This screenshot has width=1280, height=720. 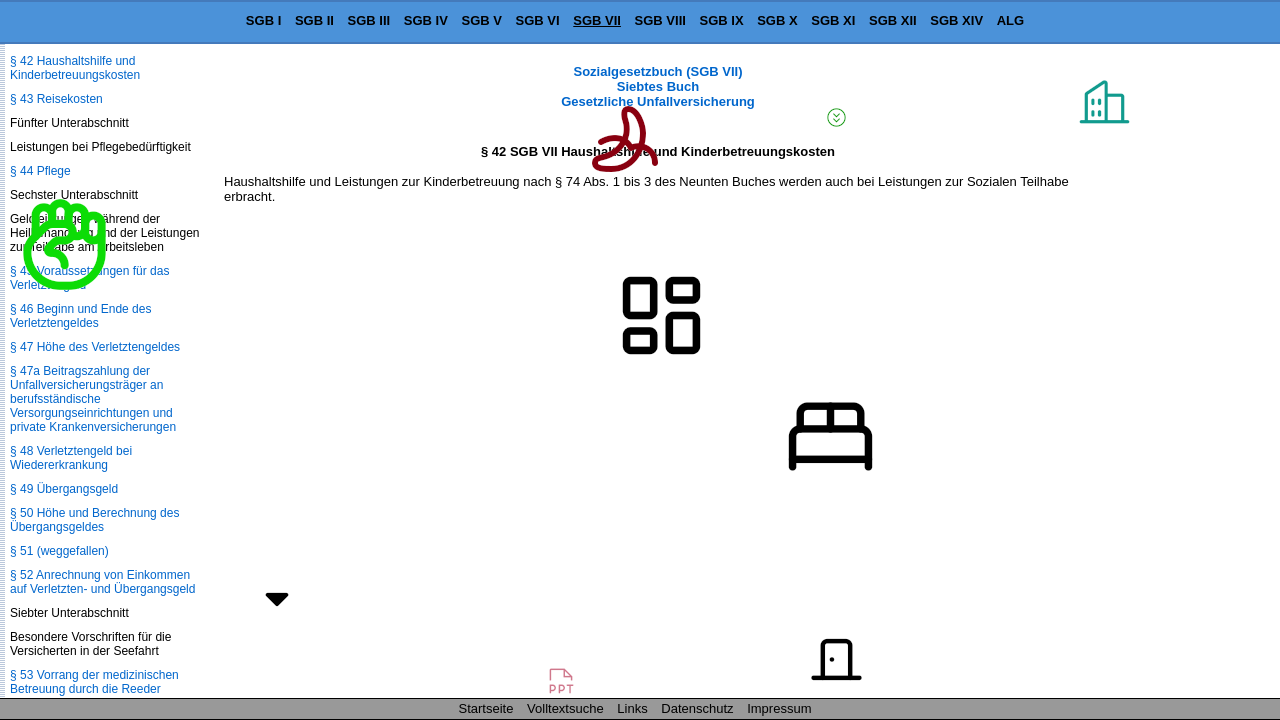 What do you see at coordinates (64, 244) in the screenshot?
I see `indicate solidarity or support` at bounding box center [64, 244].